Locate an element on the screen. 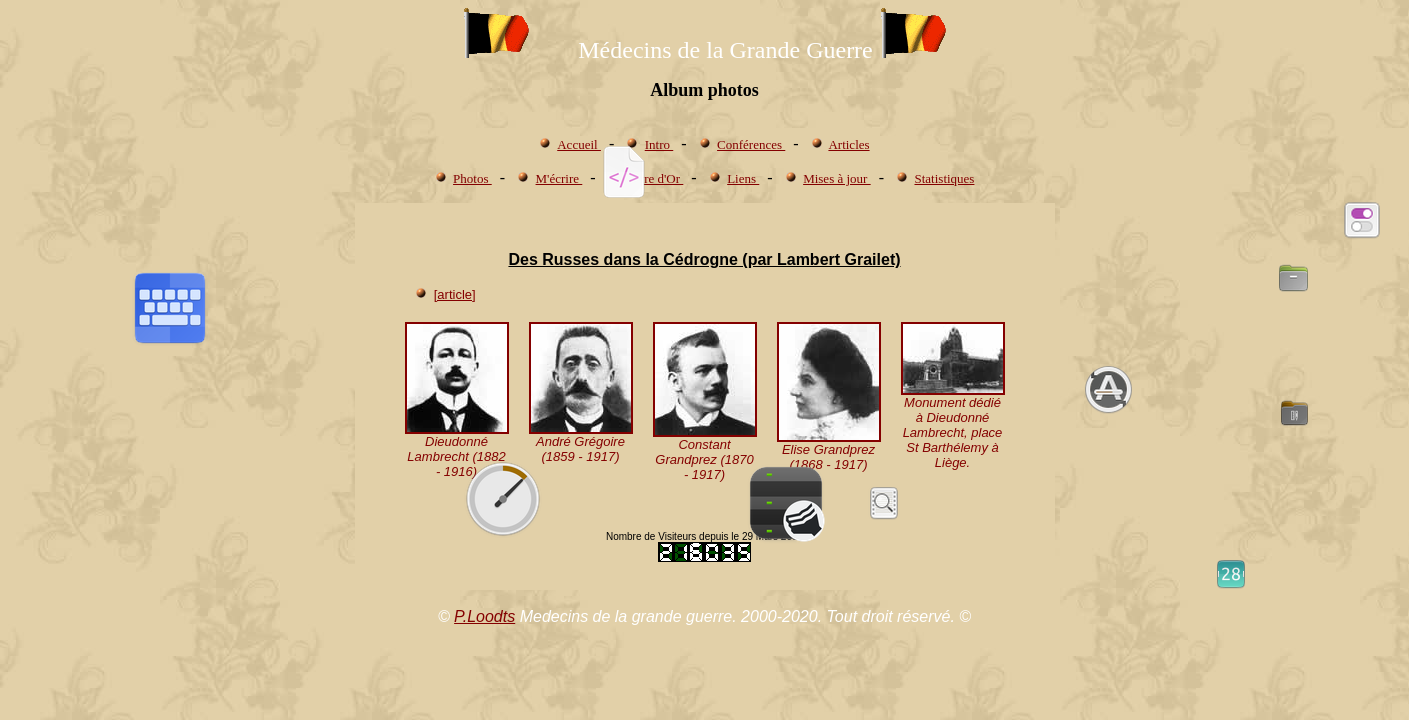  an xml file type indicator is located at coordinates (624, 172).